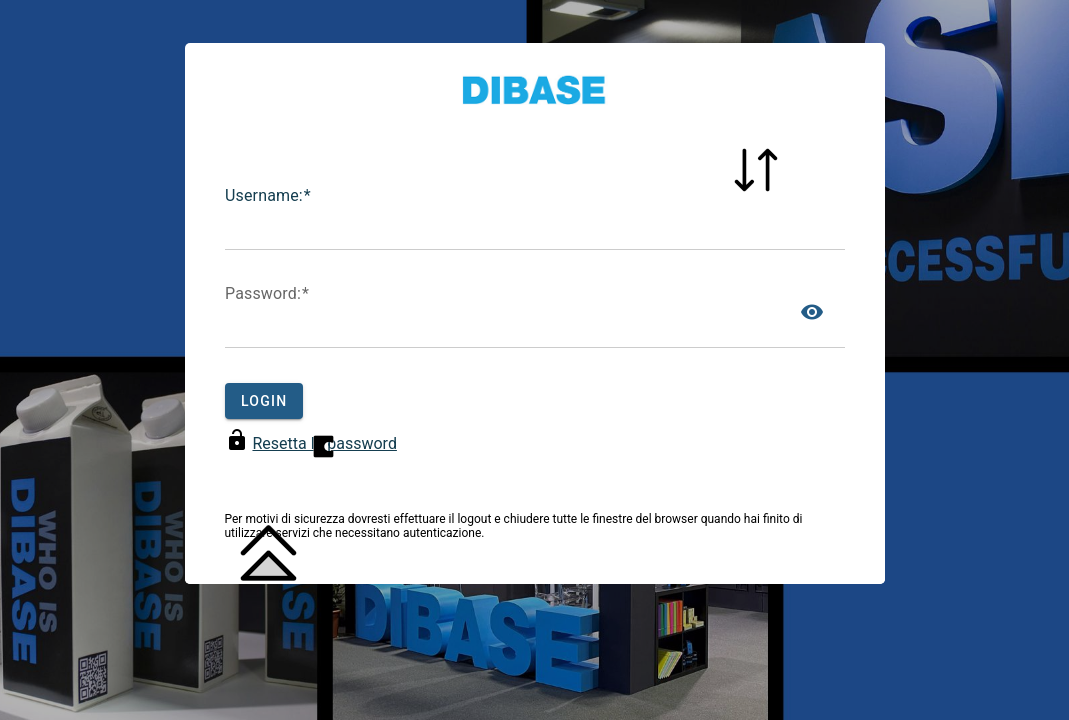  What do you see at coordinates (268, 555) in the screenshot?
I see `collapse or minimize content` at bounding box center [268, 555].